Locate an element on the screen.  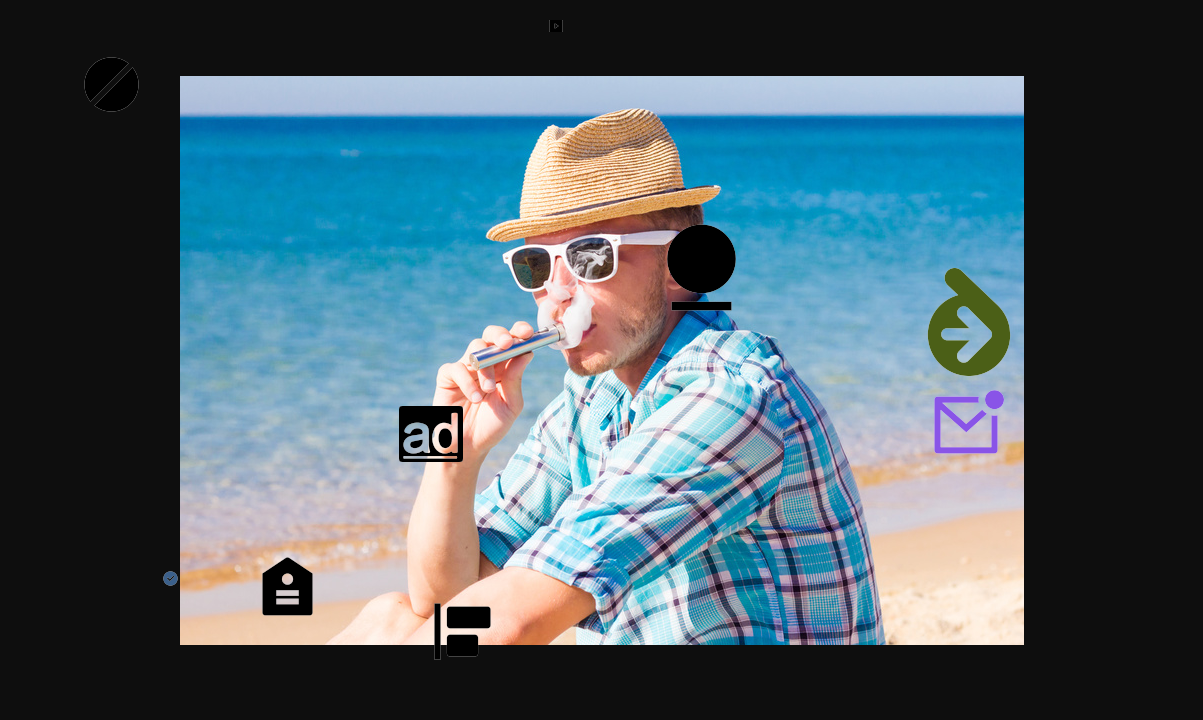
doctrine PHP database library logo is located at coordinates (969, 322).